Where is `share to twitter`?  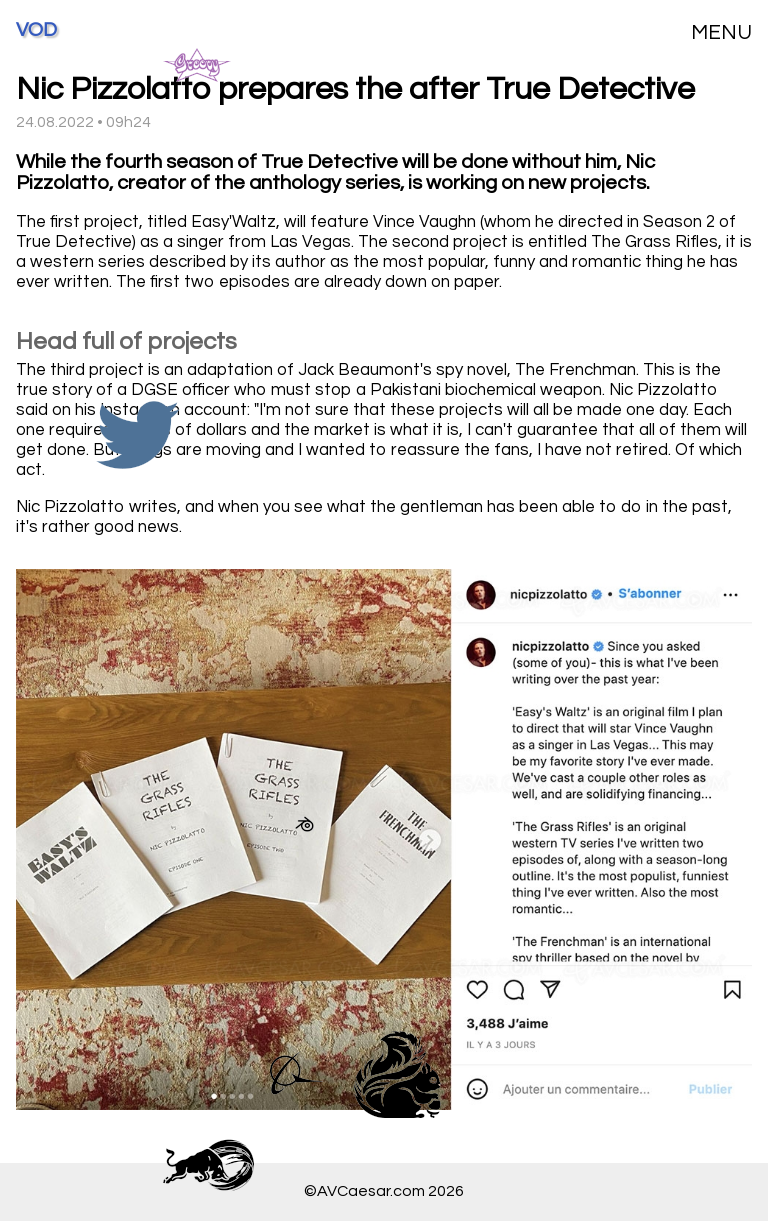
share to twitter is located at coordinates (138, 435).